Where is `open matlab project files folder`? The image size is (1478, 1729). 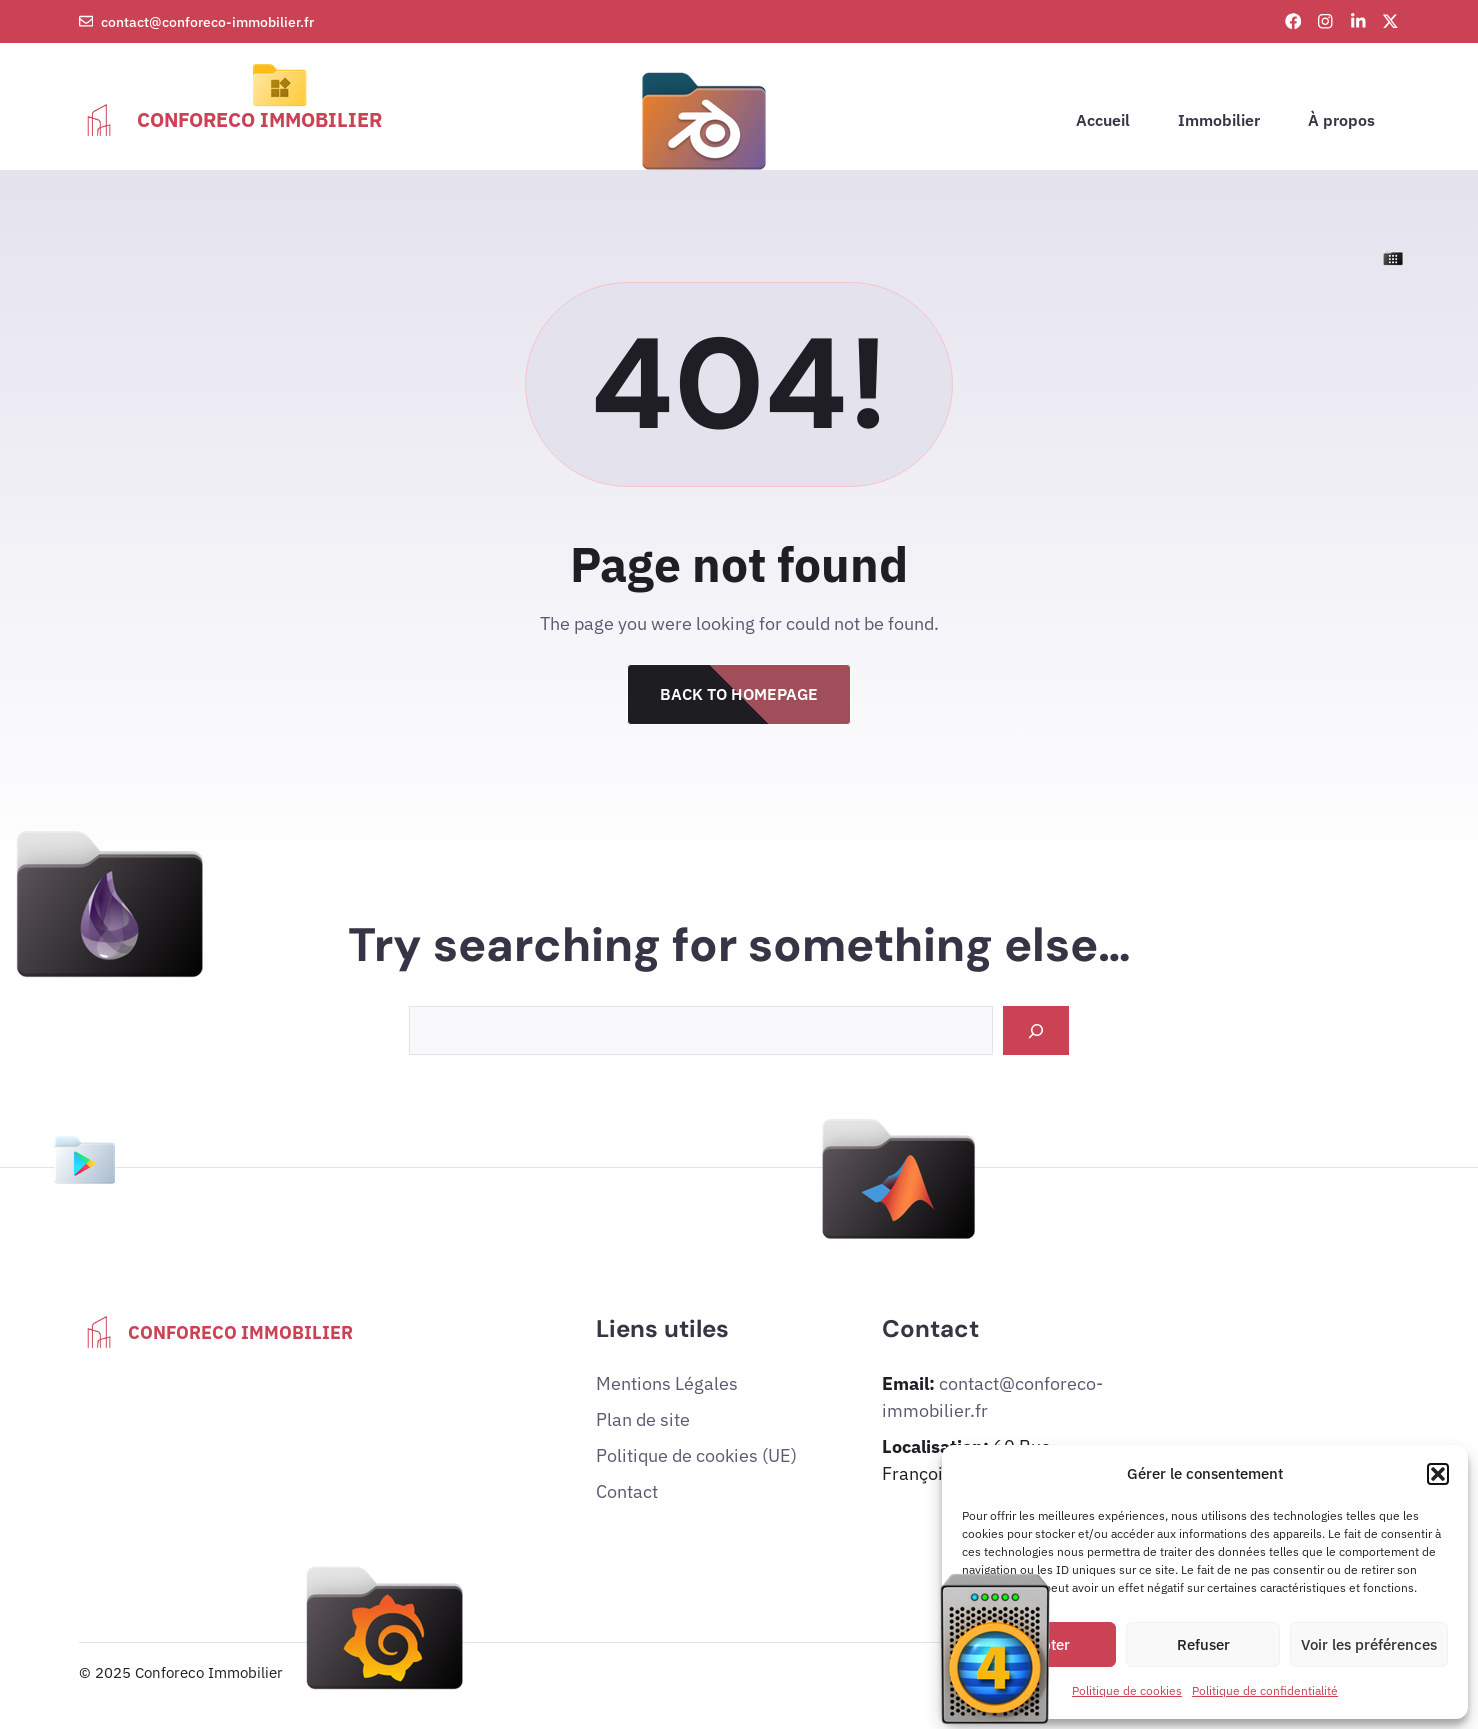 open matlab project files folder is located at coordinates (898, 1183).